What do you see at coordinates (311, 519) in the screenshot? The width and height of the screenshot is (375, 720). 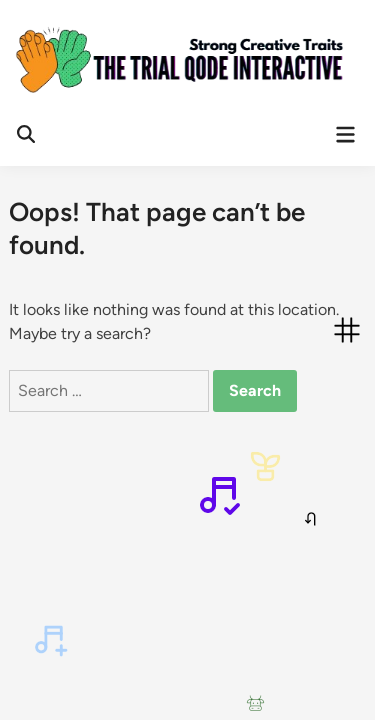 I see `make a u-turn to the left` at bounding box center [311, 519].